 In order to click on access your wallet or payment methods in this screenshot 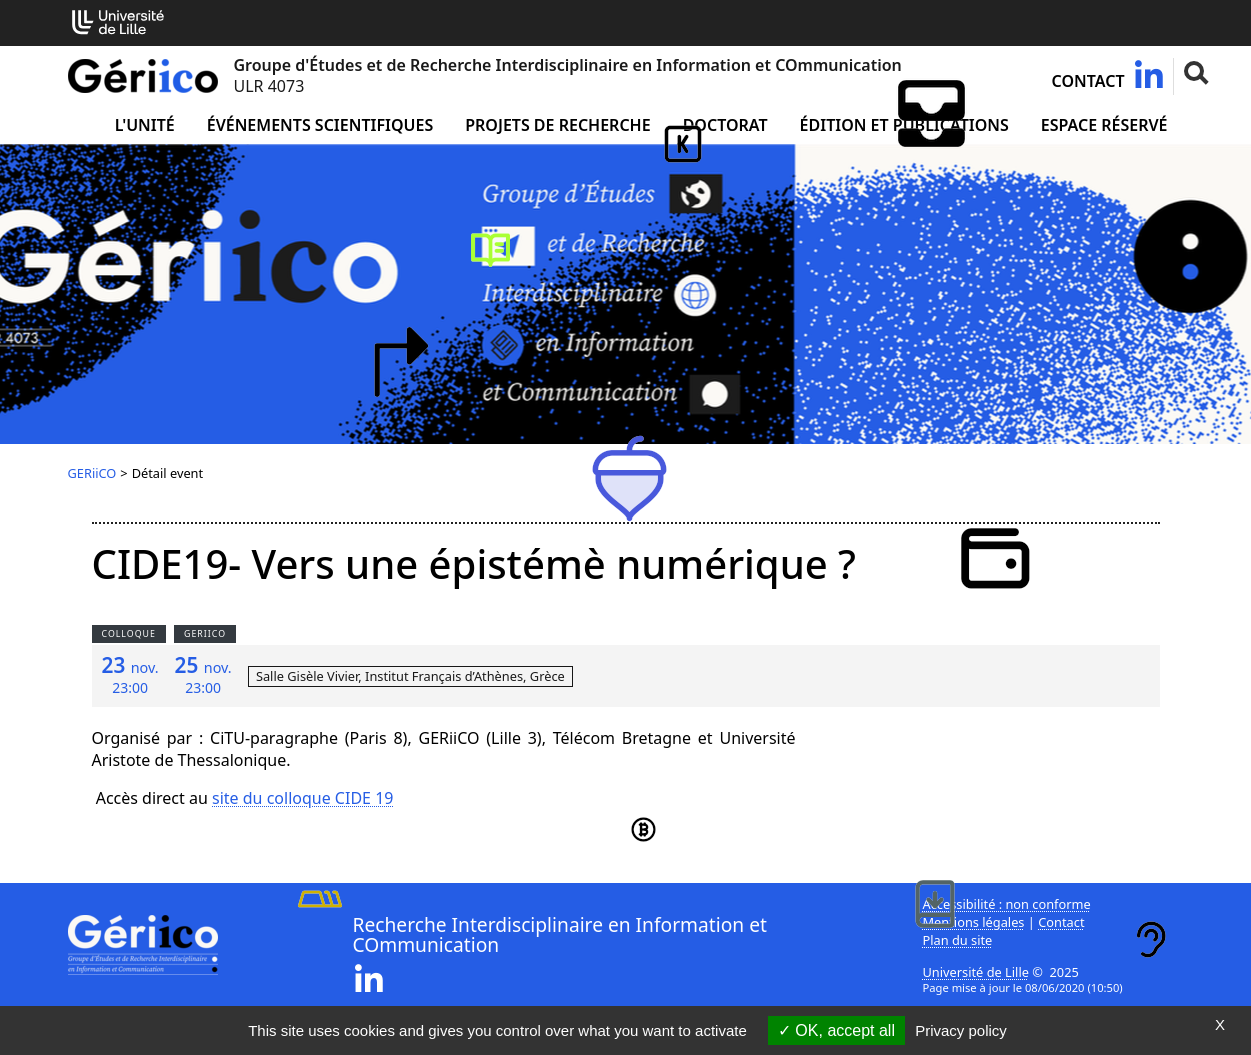, I will do `click(994, 561)`.